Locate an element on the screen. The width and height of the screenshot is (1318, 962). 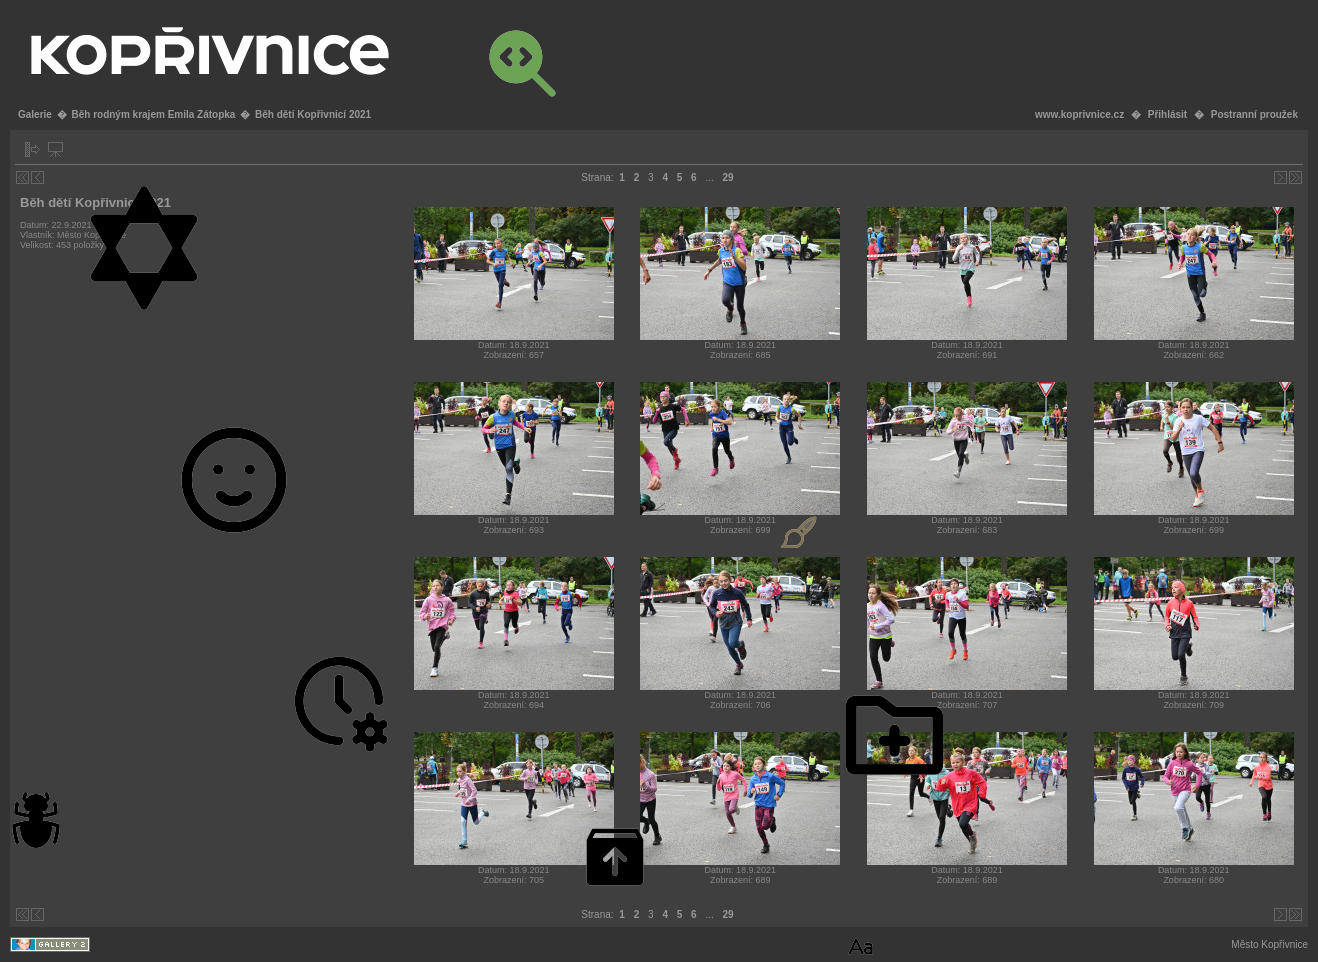
access drawing or painting tools is located at coordinates (800, 533).